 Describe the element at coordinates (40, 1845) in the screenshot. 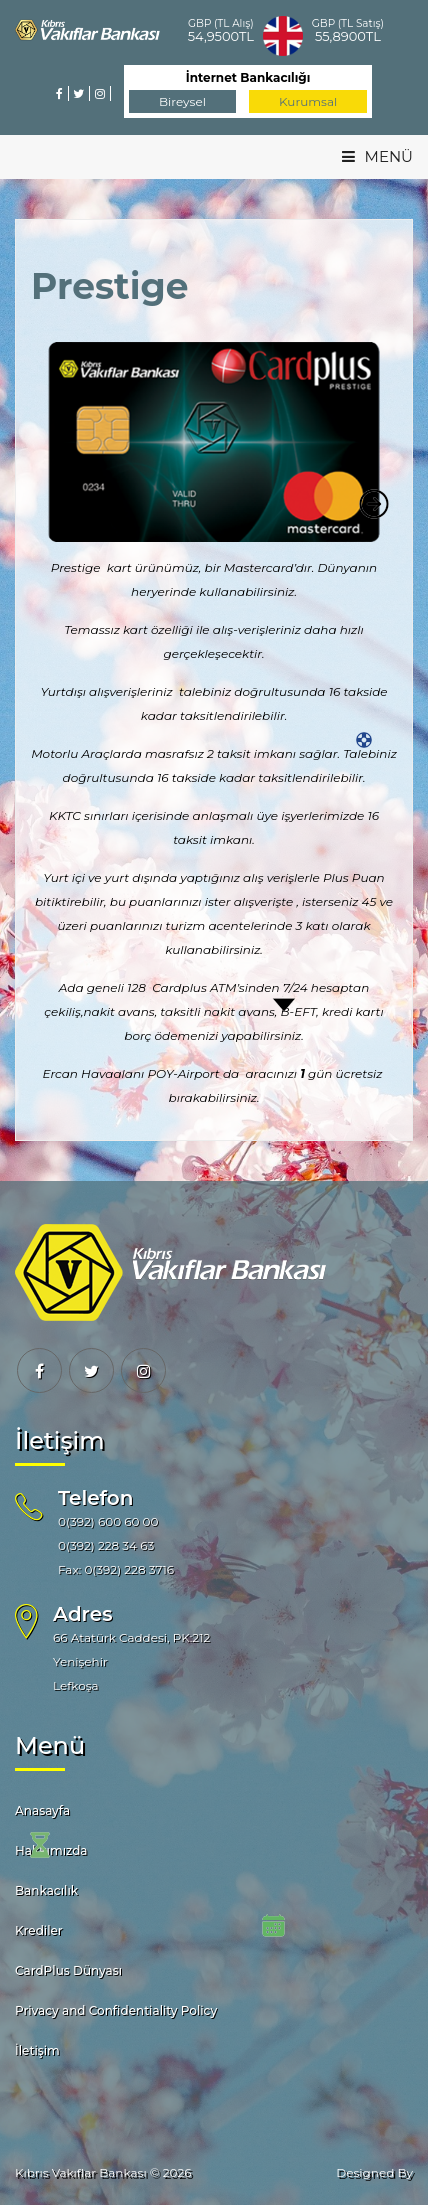

I see `indicates a task or process in progress` at that location.